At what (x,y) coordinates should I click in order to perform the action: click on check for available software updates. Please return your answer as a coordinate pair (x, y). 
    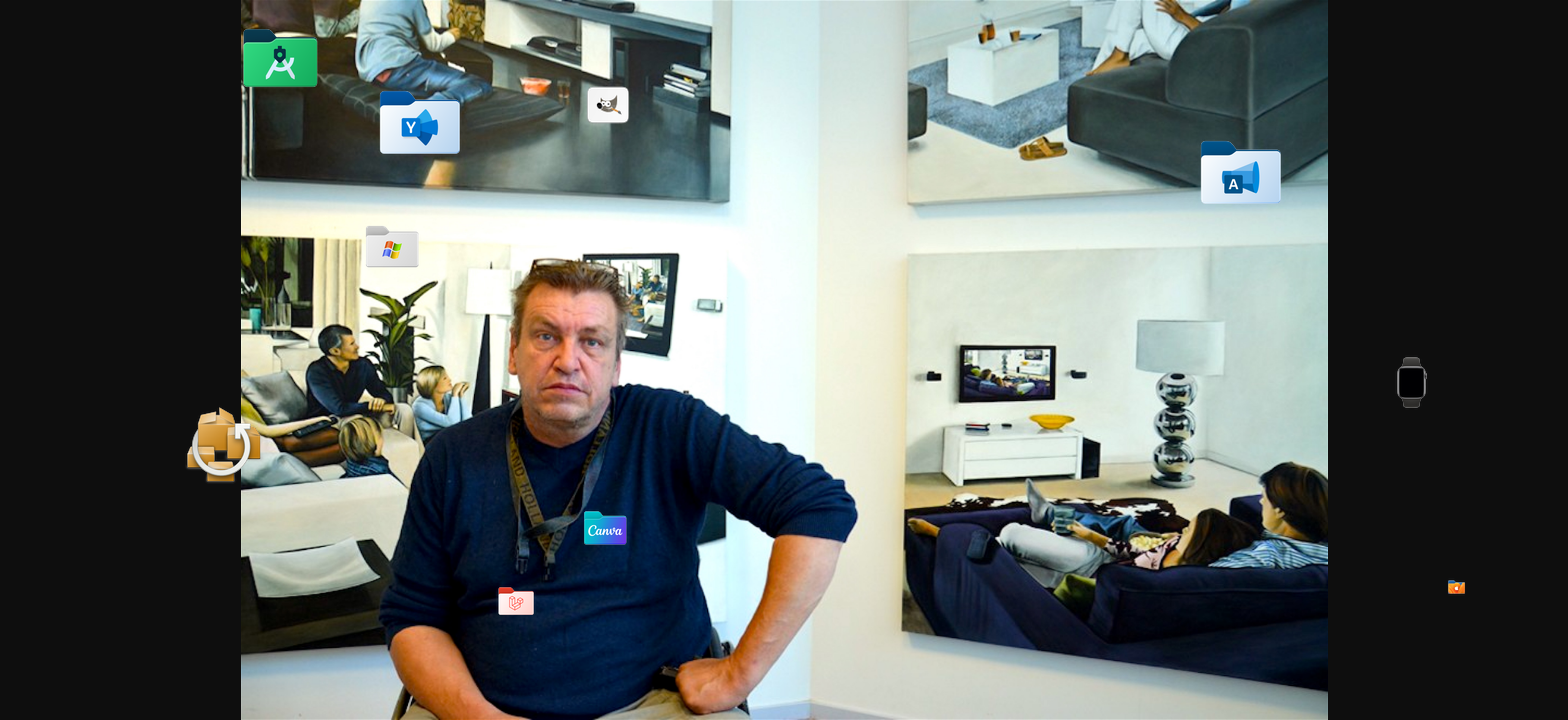
    Looking at the image, I should click on (222, 440).